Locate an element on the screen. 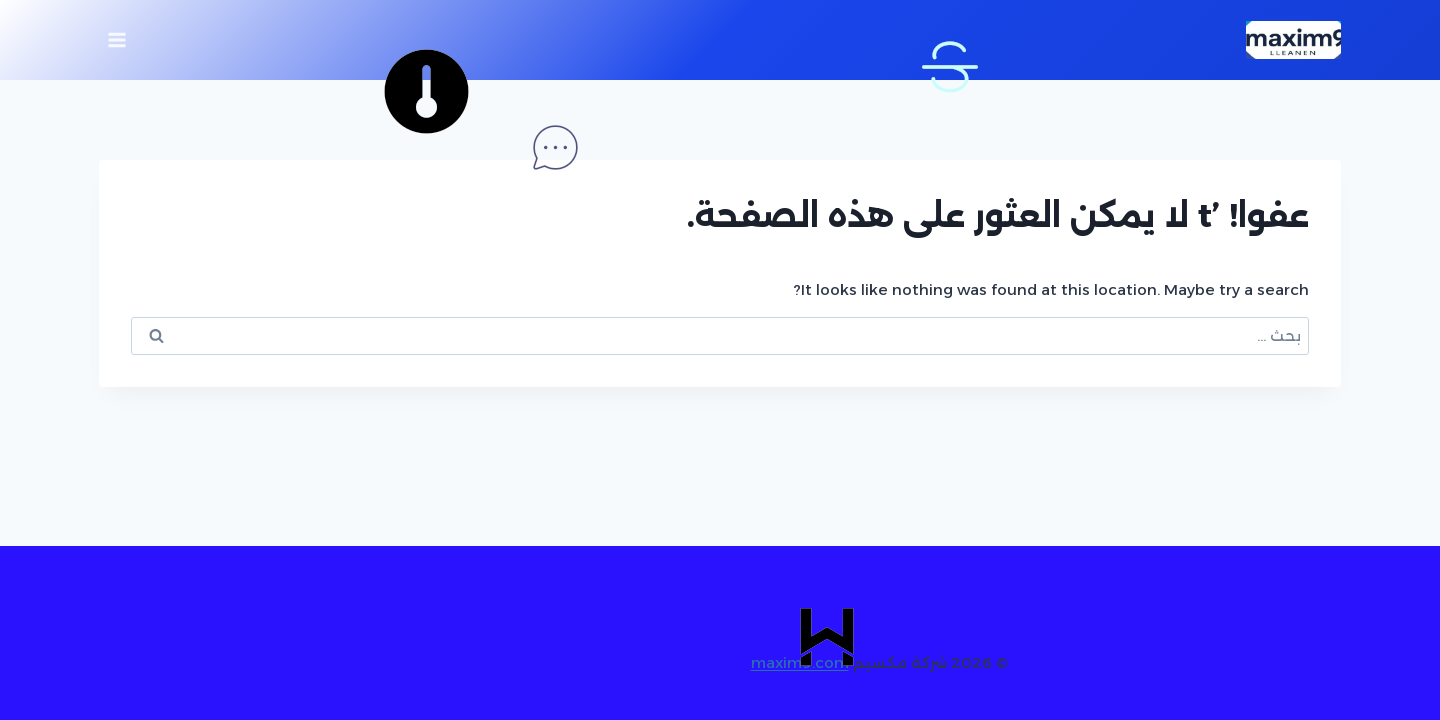 This screenshot has width=1440, height=720. apply strikethrough formatting to selected text is located at coordinates (950, 67).